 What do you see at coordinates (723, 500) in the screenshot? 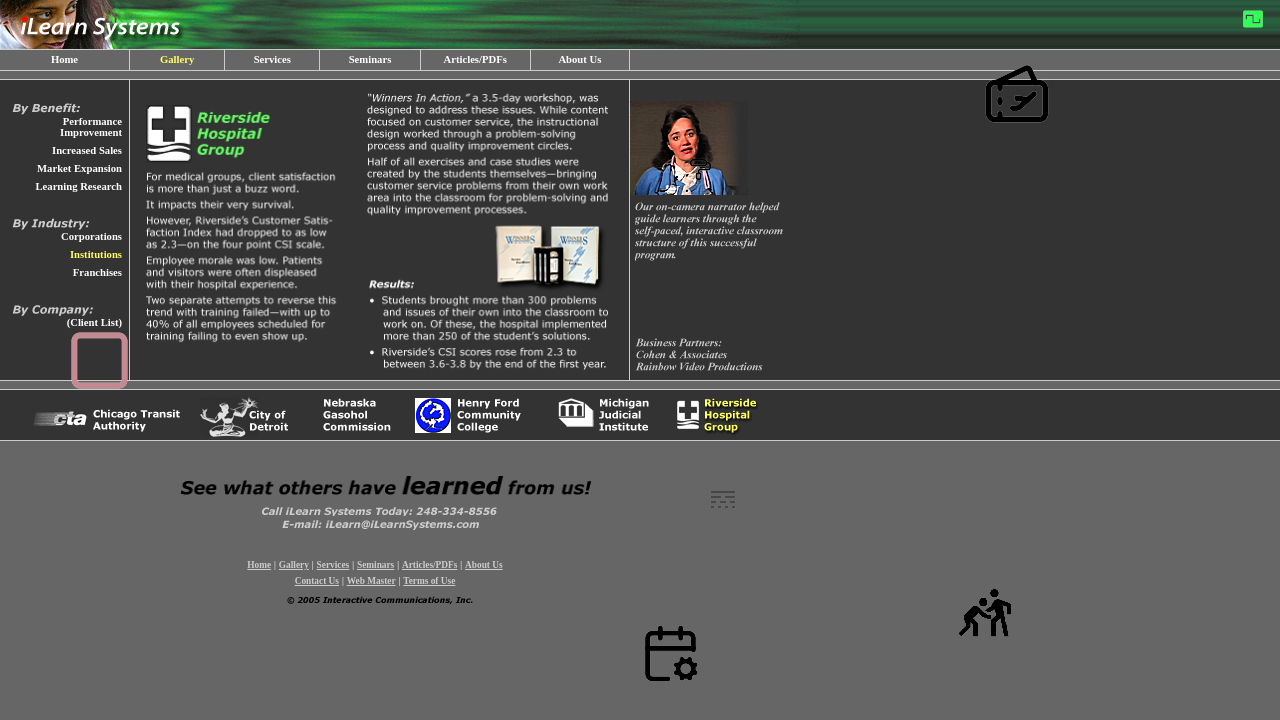
I see `apply a gradient effect to an element` at bounding box center [723, 500].